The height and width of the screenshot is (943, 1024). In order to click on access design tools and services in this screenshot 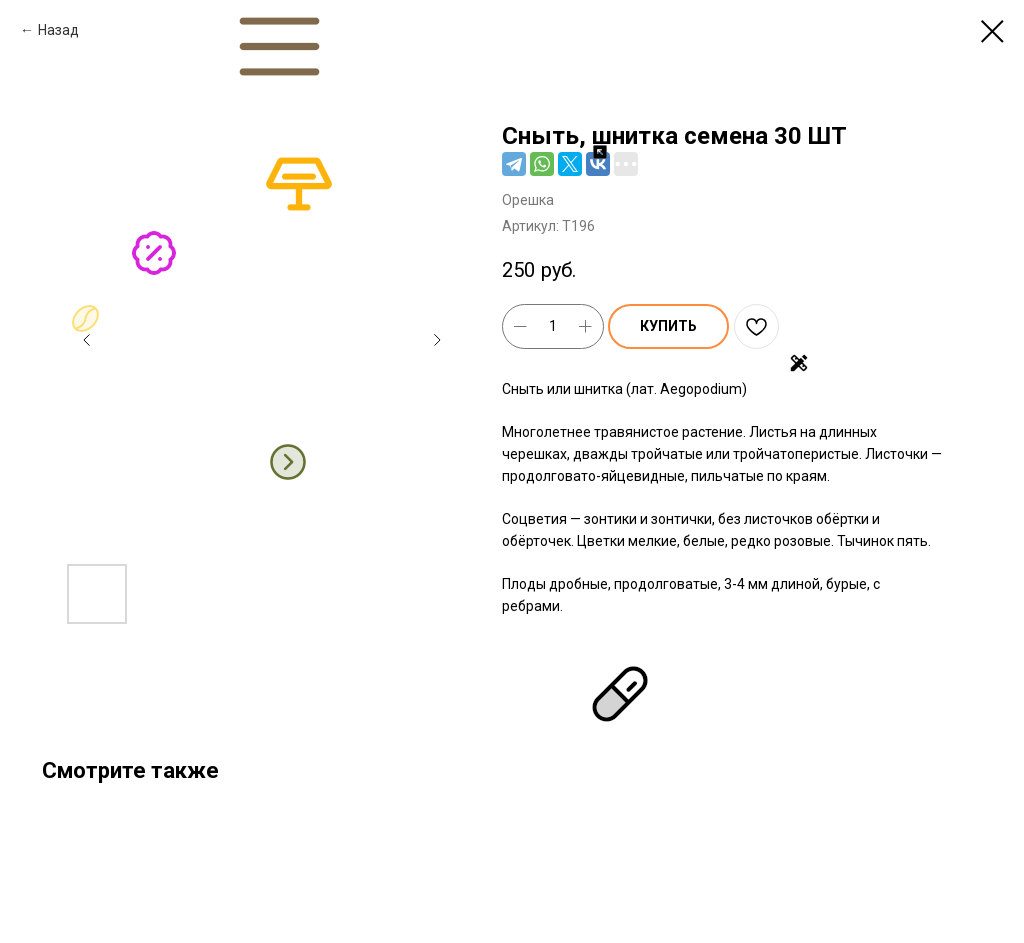, I will do `click(799, 363)`.